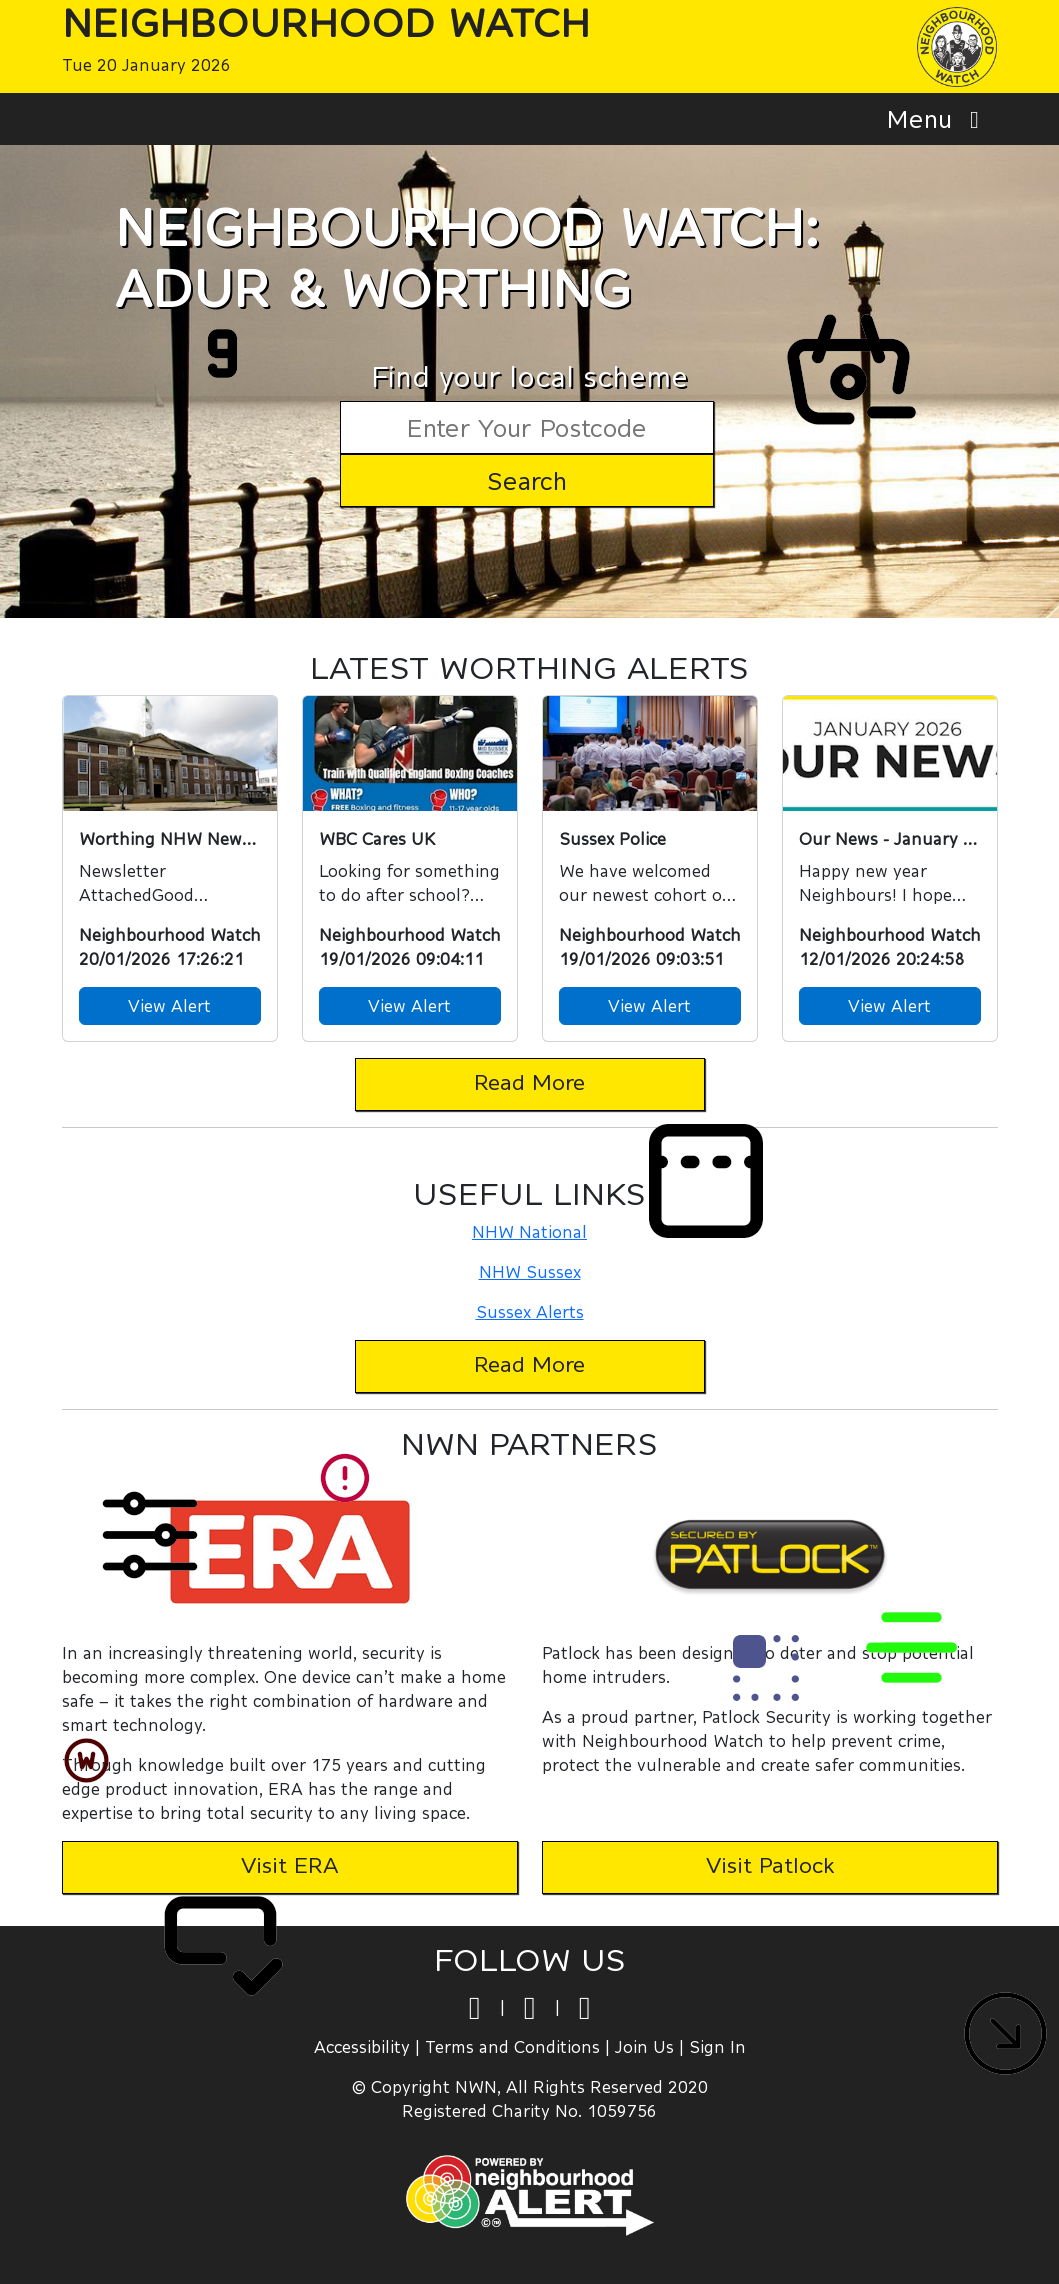 The width and height of the screenshot is (1059, 2284). I want to click on remove item from basket, so click(848, 369).